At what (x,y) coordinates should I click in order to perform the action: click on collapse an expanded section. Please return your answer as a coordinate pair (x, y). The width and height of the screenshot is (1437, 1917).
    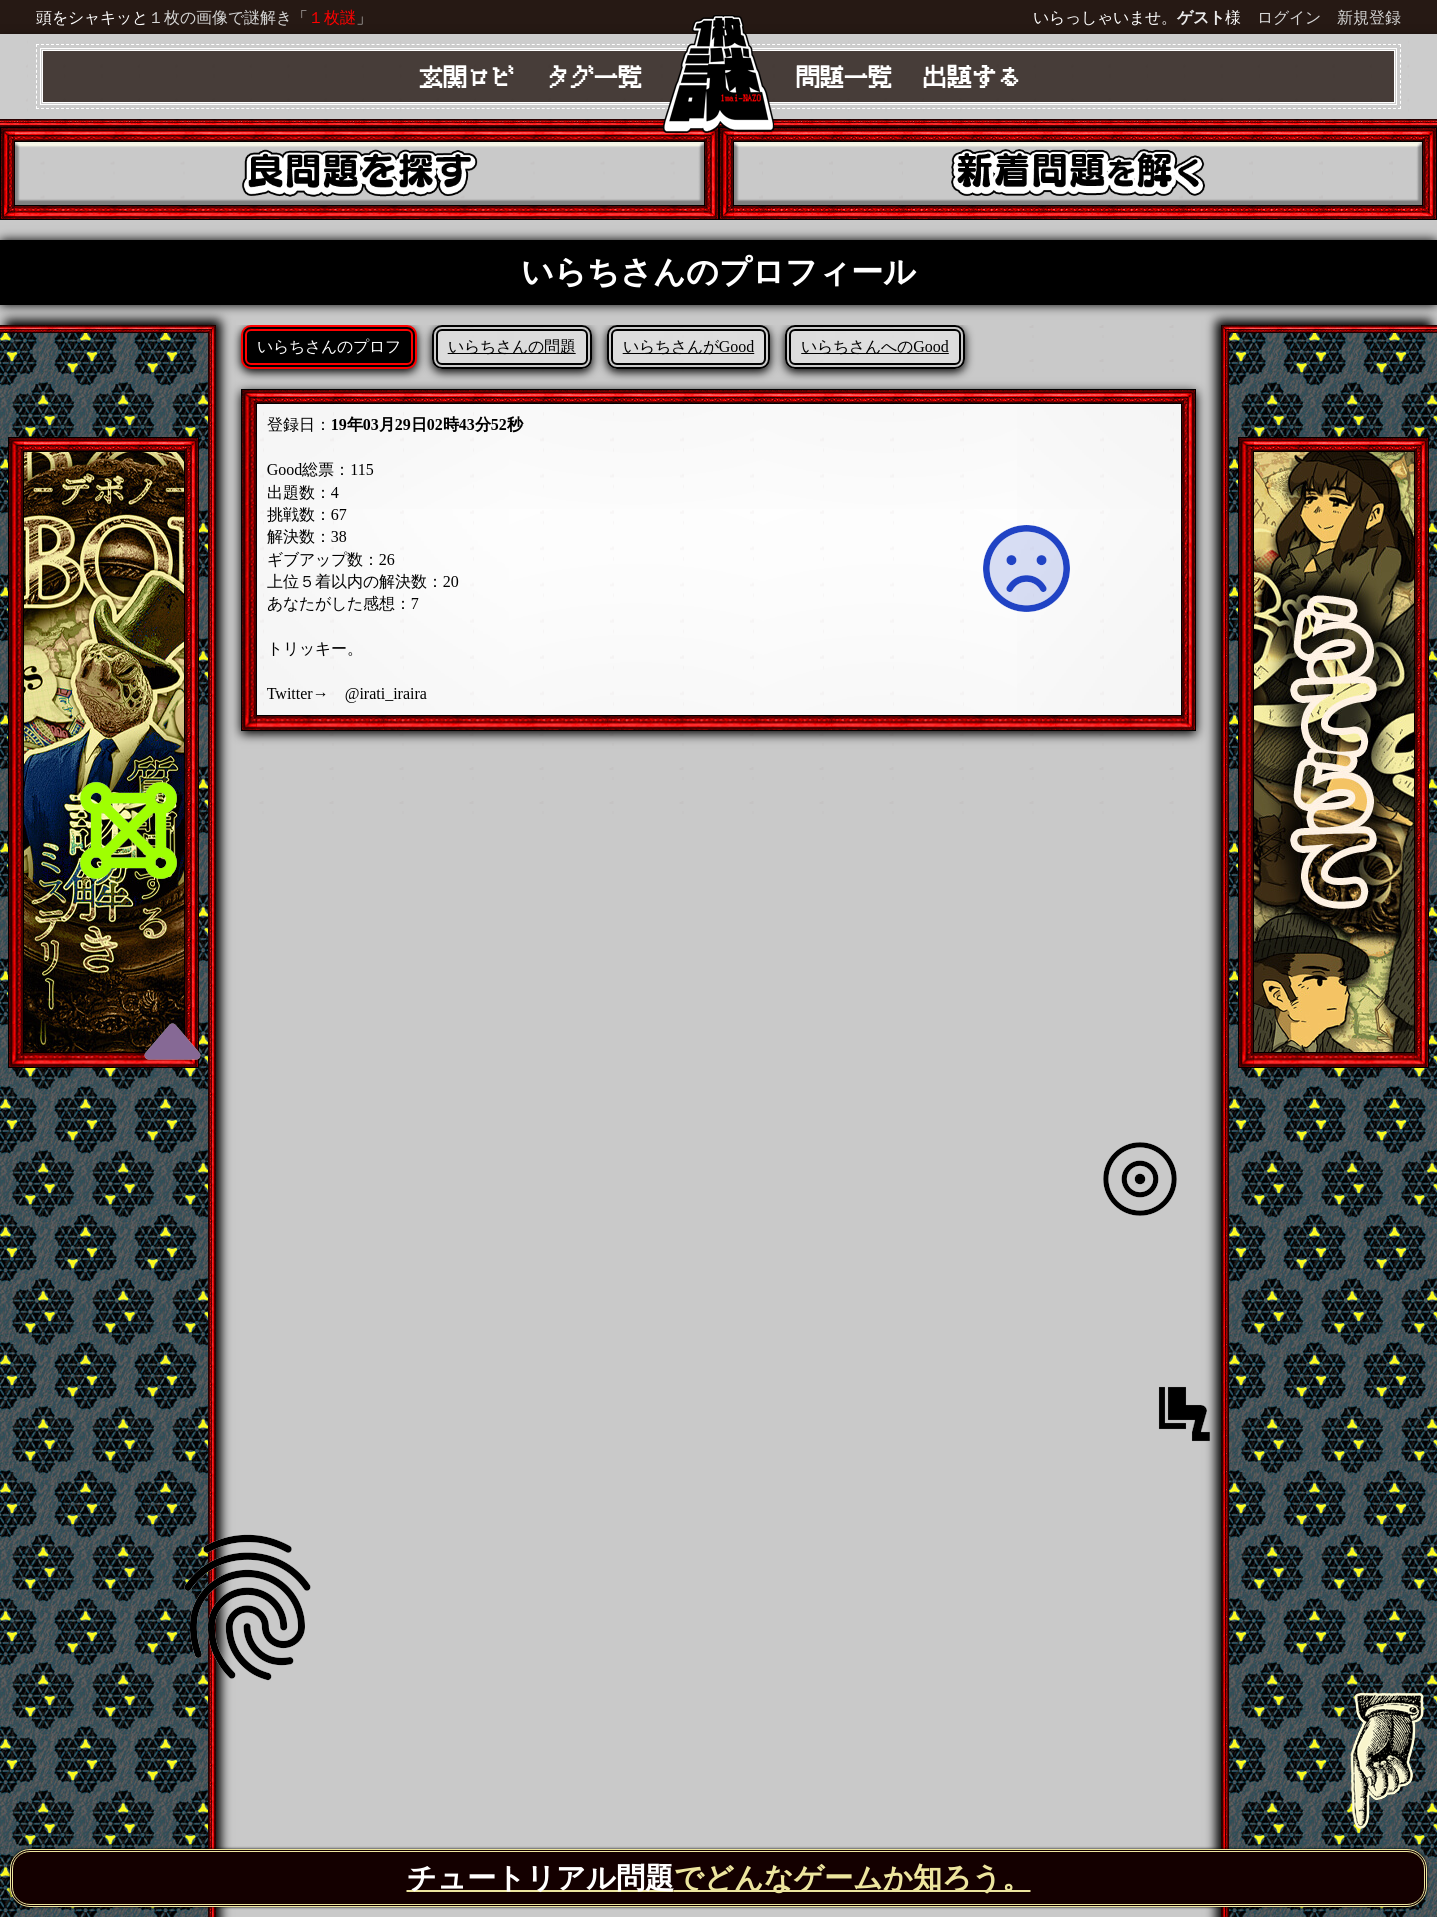
    Looking at the image, I should click on (172, 1041).